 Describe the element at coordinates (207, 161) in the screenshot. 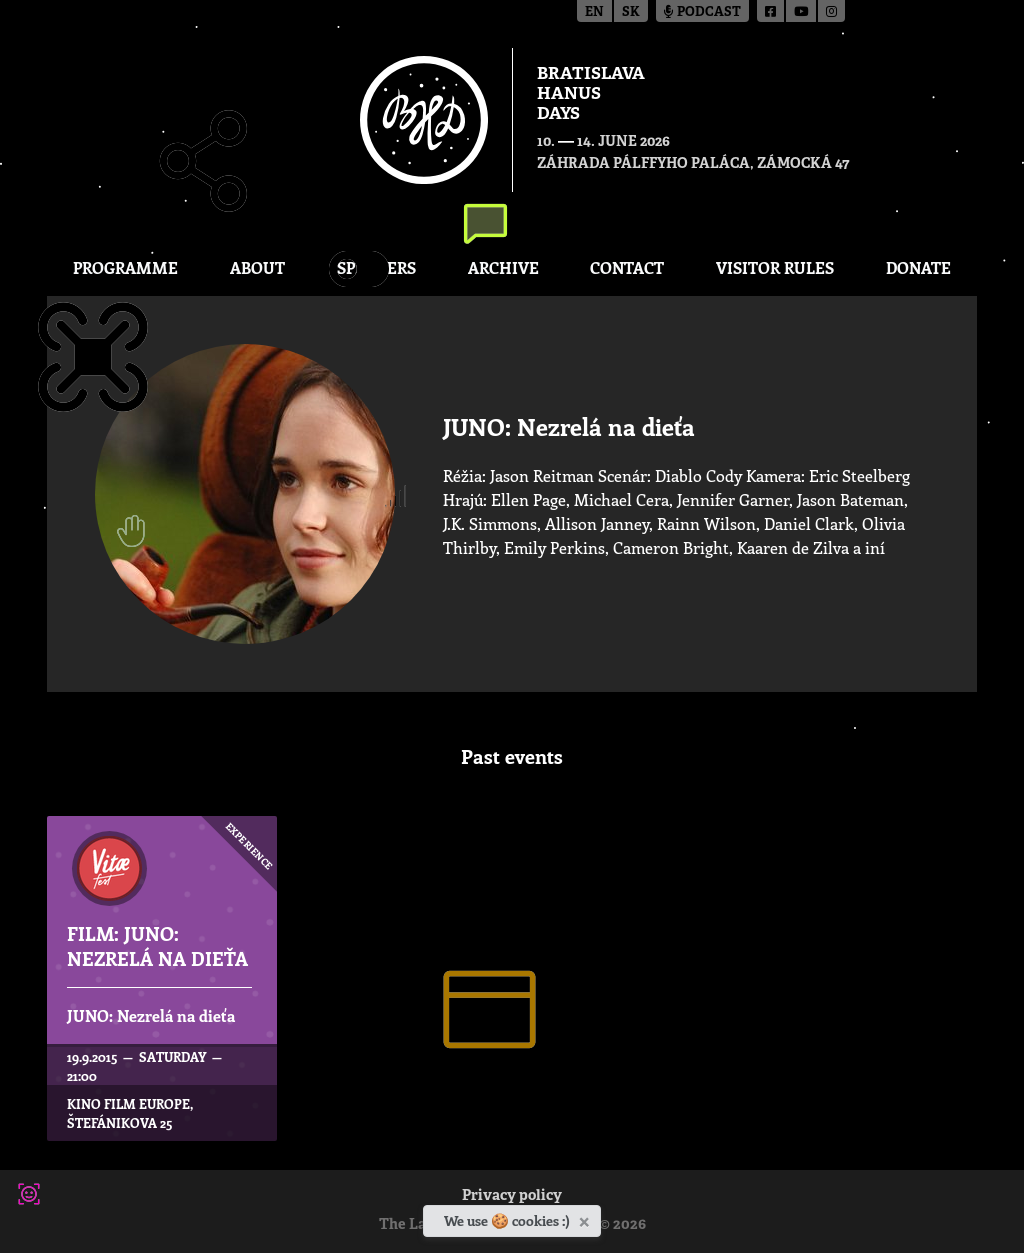

I see `share content to social networks` at that location.